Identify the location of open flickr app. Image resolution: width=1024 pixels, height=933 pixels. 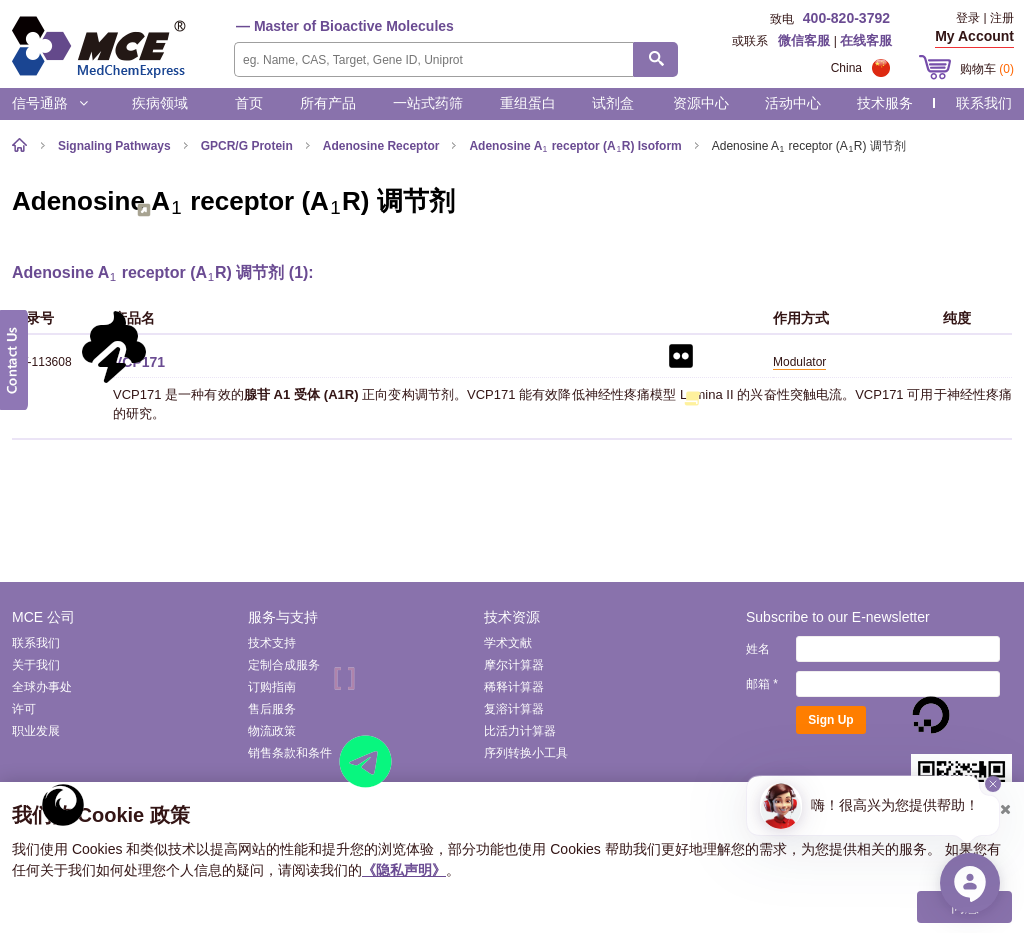
(681, 356).